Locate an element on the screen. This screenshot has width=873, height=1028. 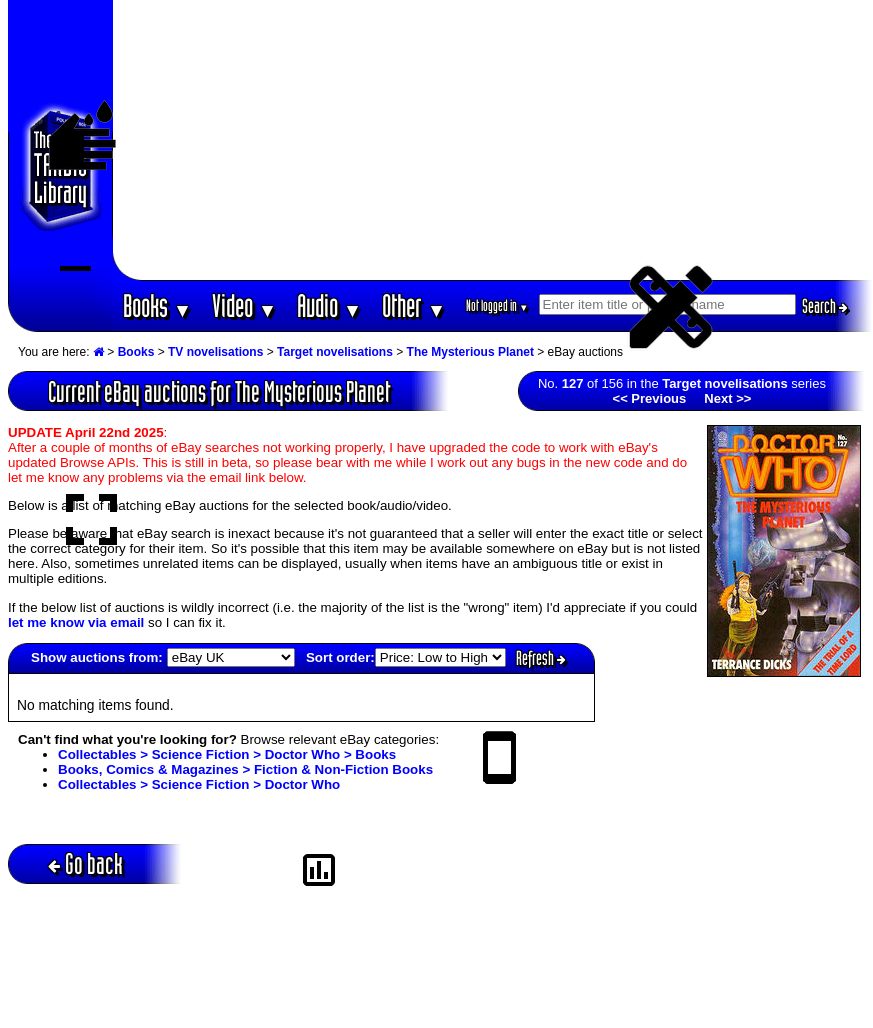
wash your hands is located at coordinates (84, 135).